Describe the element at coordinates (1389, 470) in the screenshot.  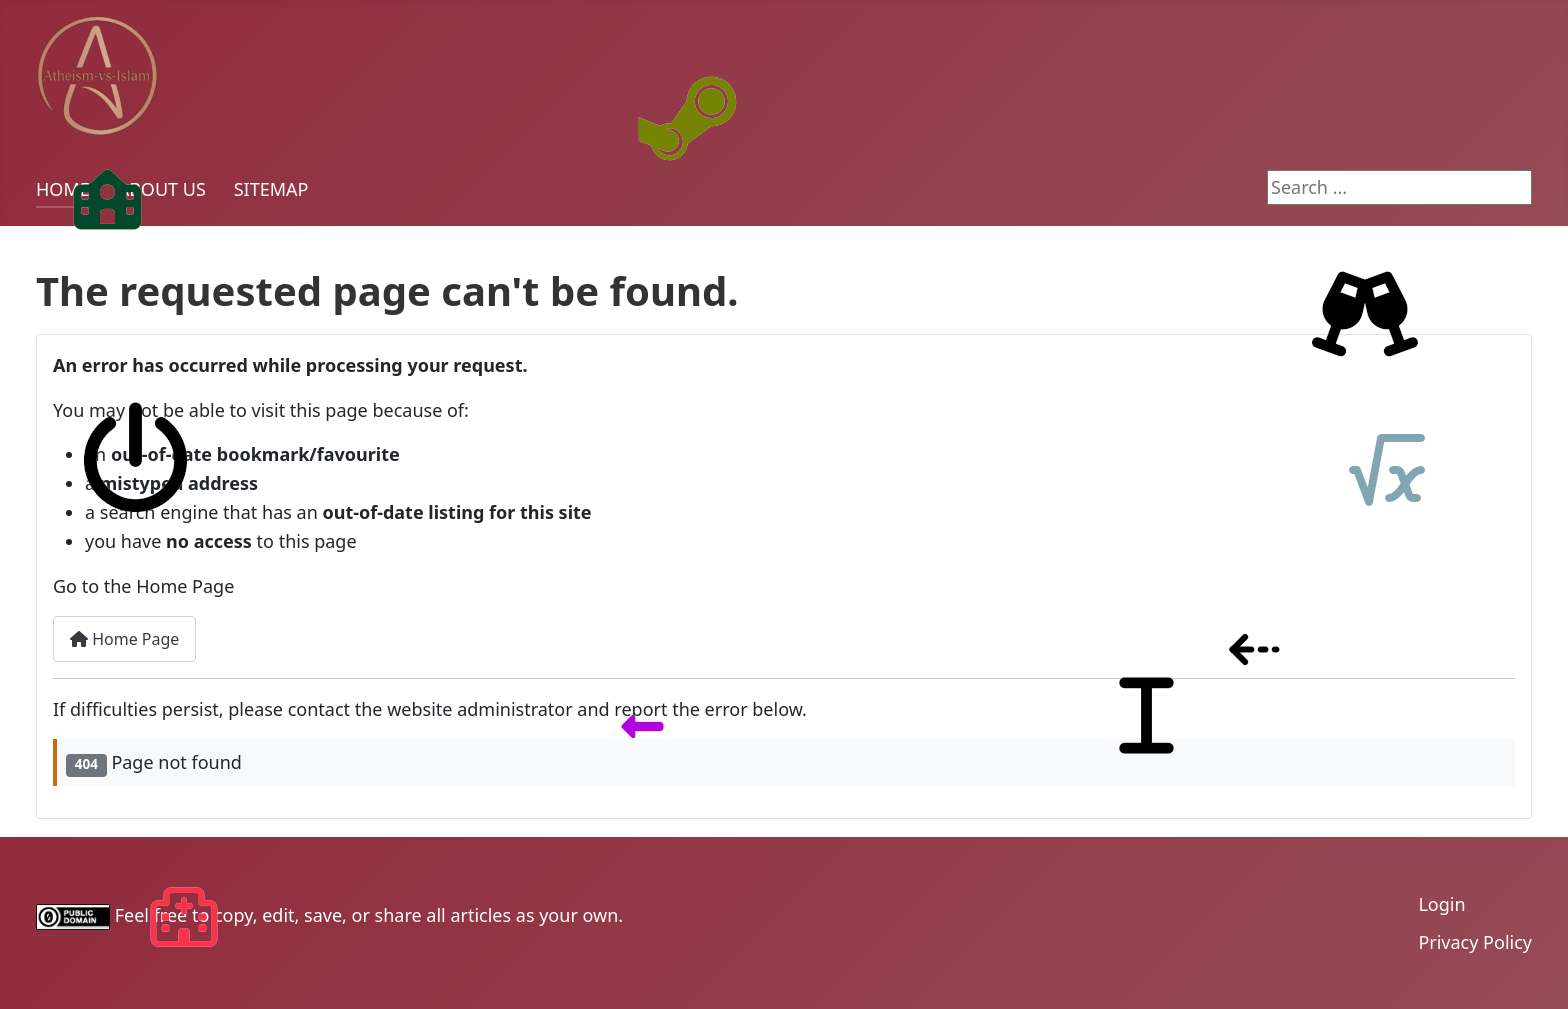
I see `access square root calculator function` at that location.